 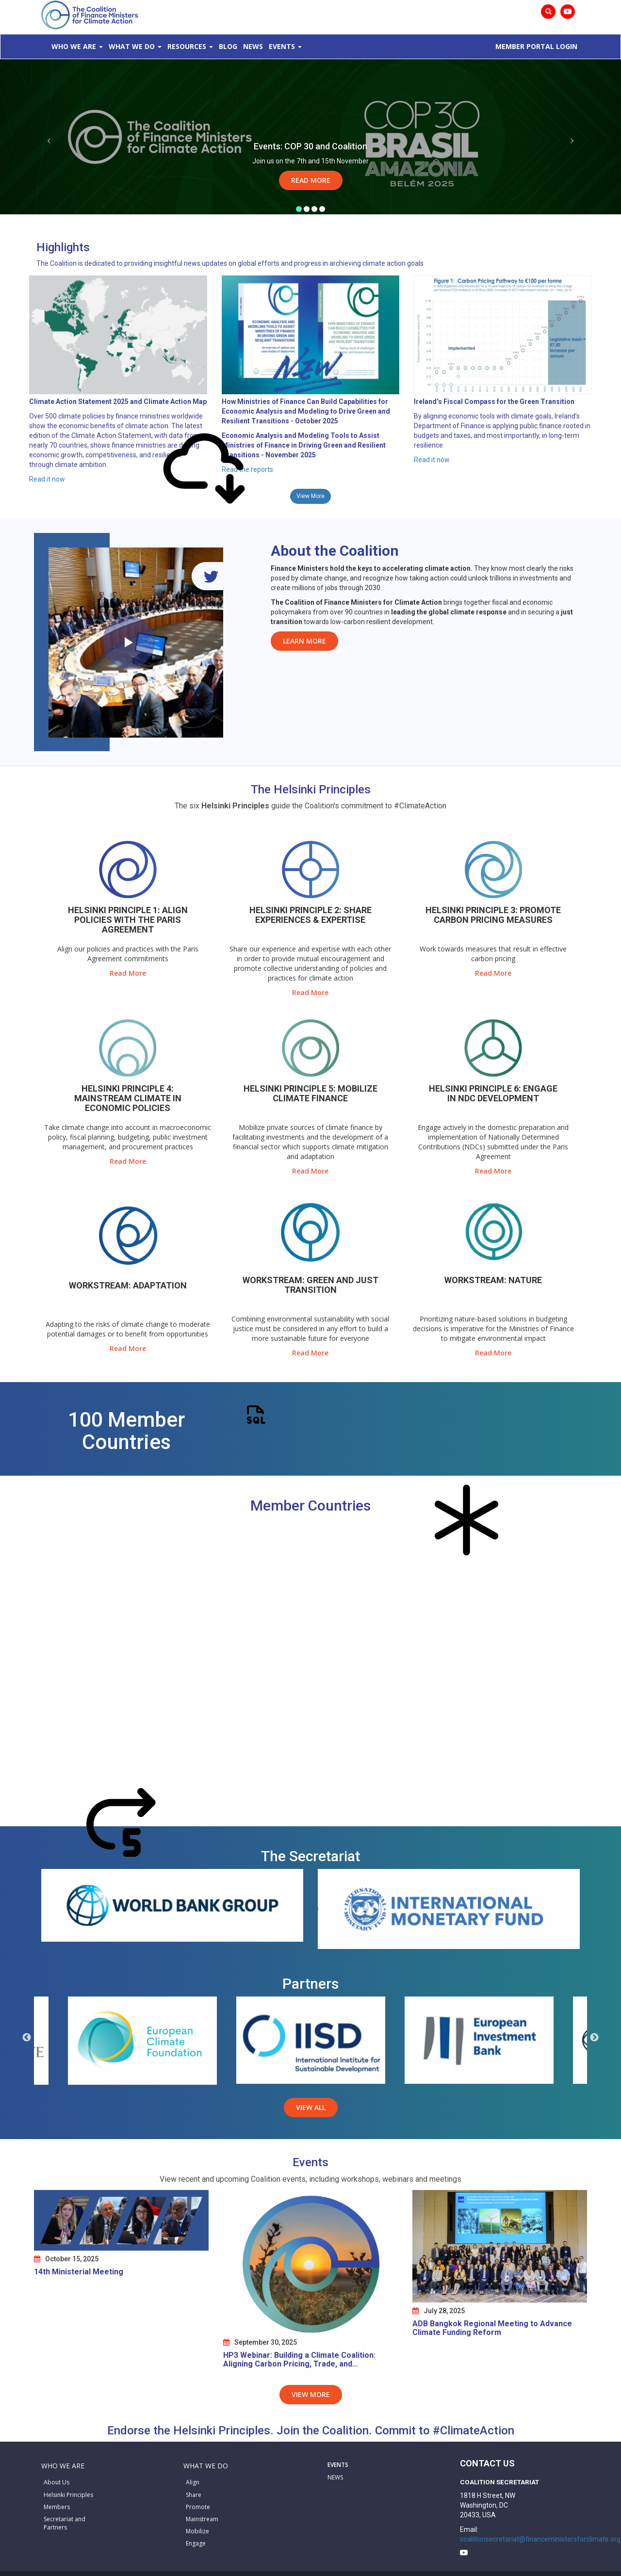 I want to click on skip forward 5 seconds, so click(x=123, y=1824).